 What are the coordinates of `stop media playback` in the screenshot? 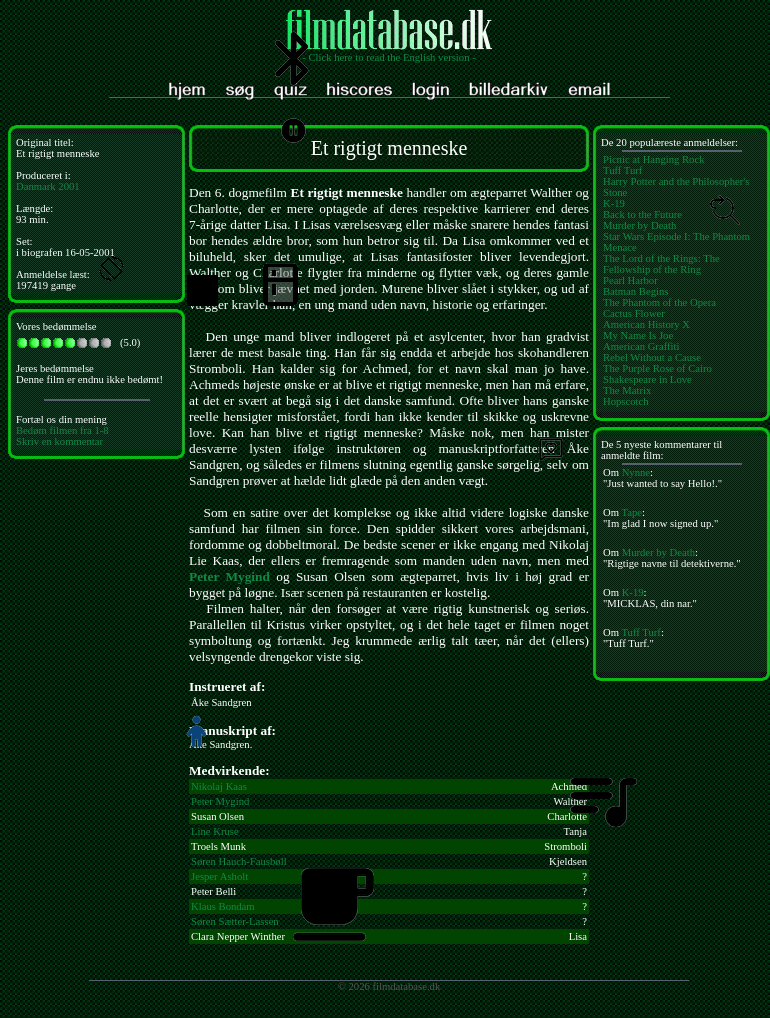 It's located at (202, 290).